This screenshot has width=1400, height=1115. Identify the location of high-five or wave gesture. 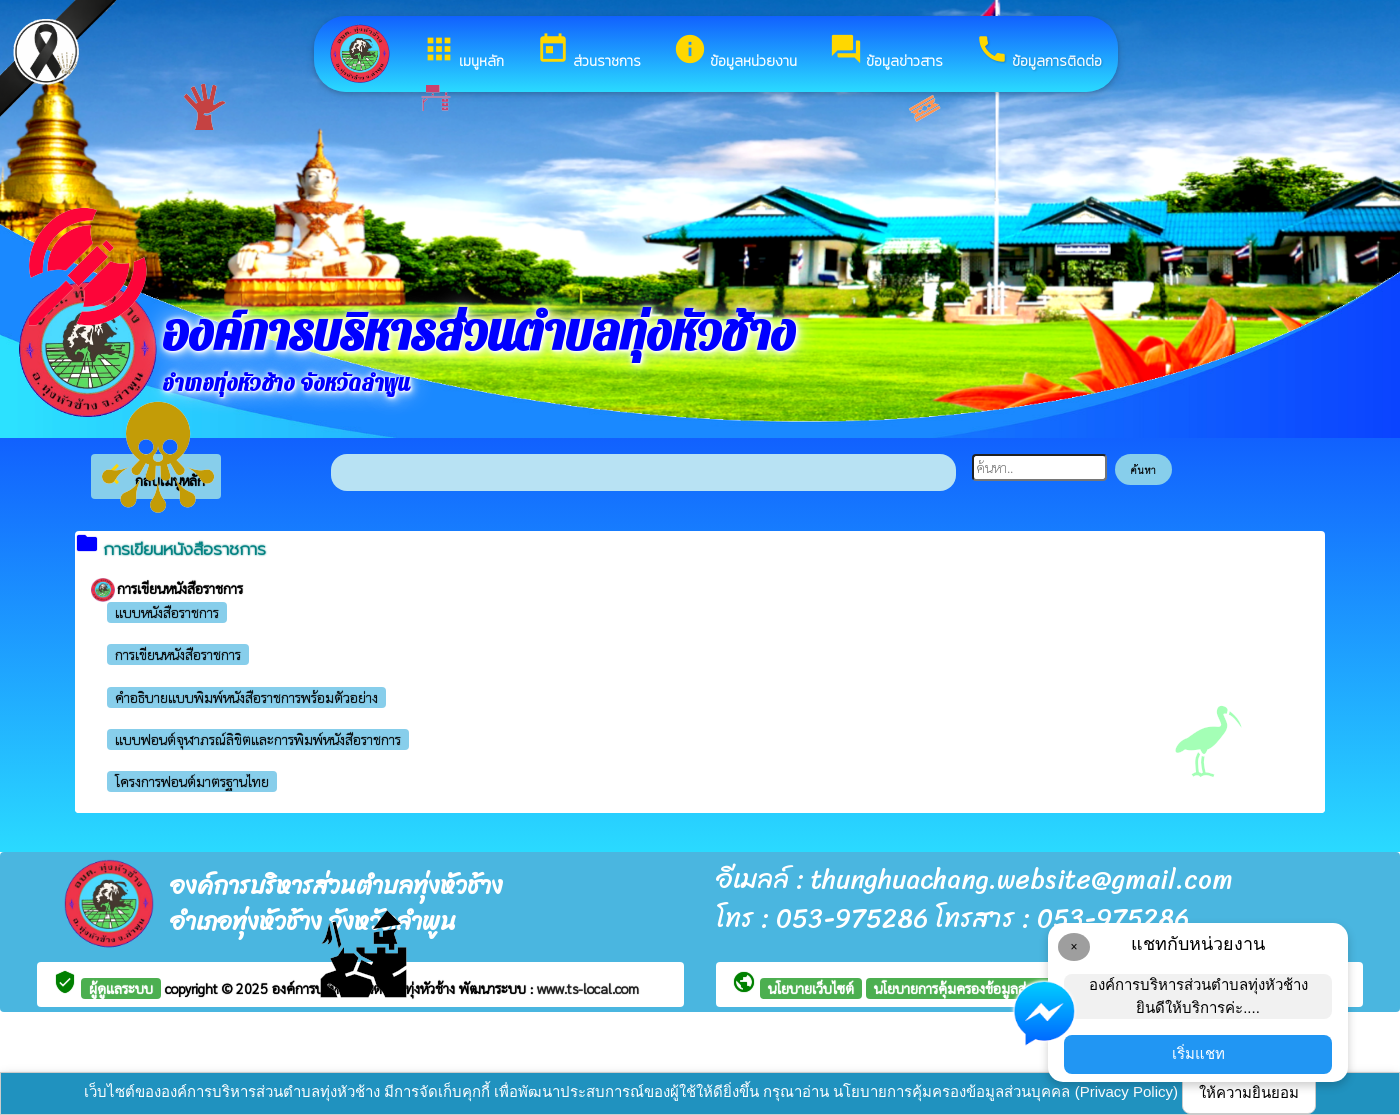
(204, 107).